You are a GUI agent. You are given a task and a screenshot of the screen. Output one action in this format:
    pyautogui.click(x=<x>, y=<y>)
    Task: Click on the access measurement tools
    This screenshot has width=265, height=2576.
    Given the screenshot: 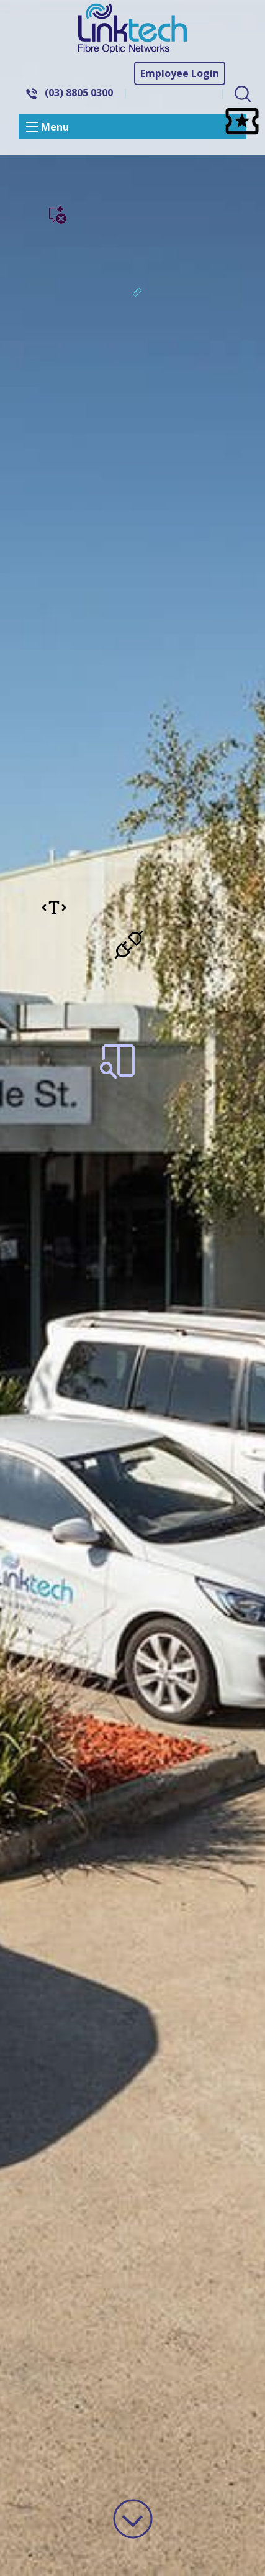 What is the action you would take?
    pyautogui.click(x=137, y=292)
    